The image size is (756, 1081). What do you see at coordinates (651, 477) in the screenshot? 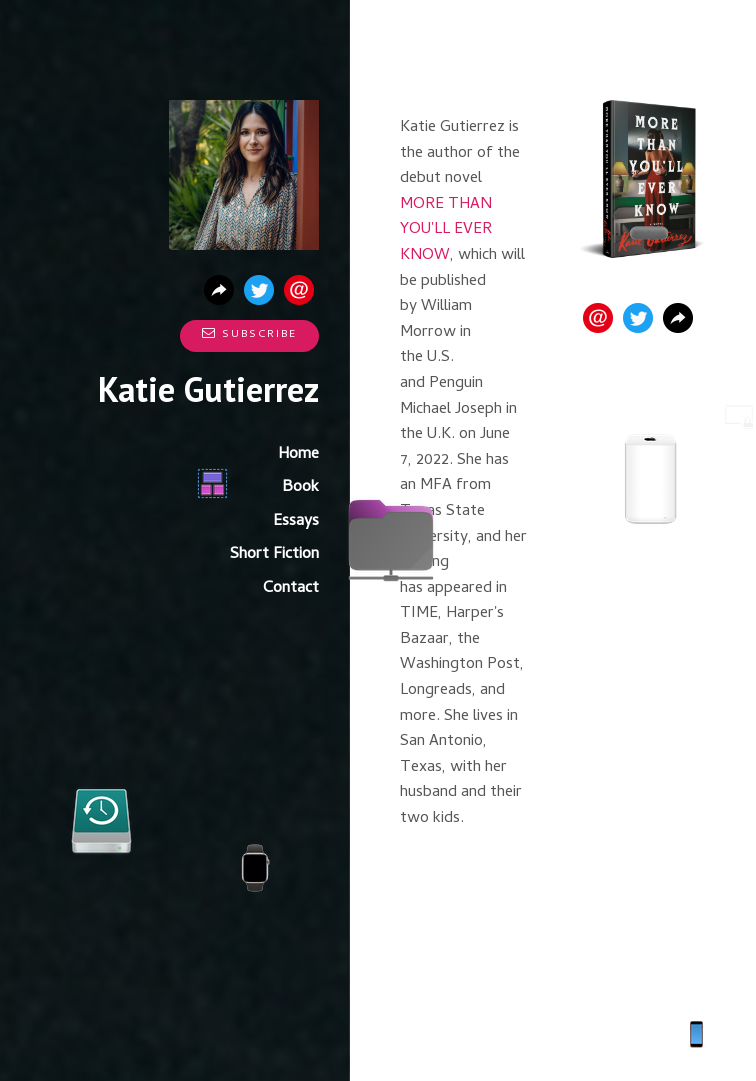
I see `access airport extreme router settings` at bounding box center [651, 477].